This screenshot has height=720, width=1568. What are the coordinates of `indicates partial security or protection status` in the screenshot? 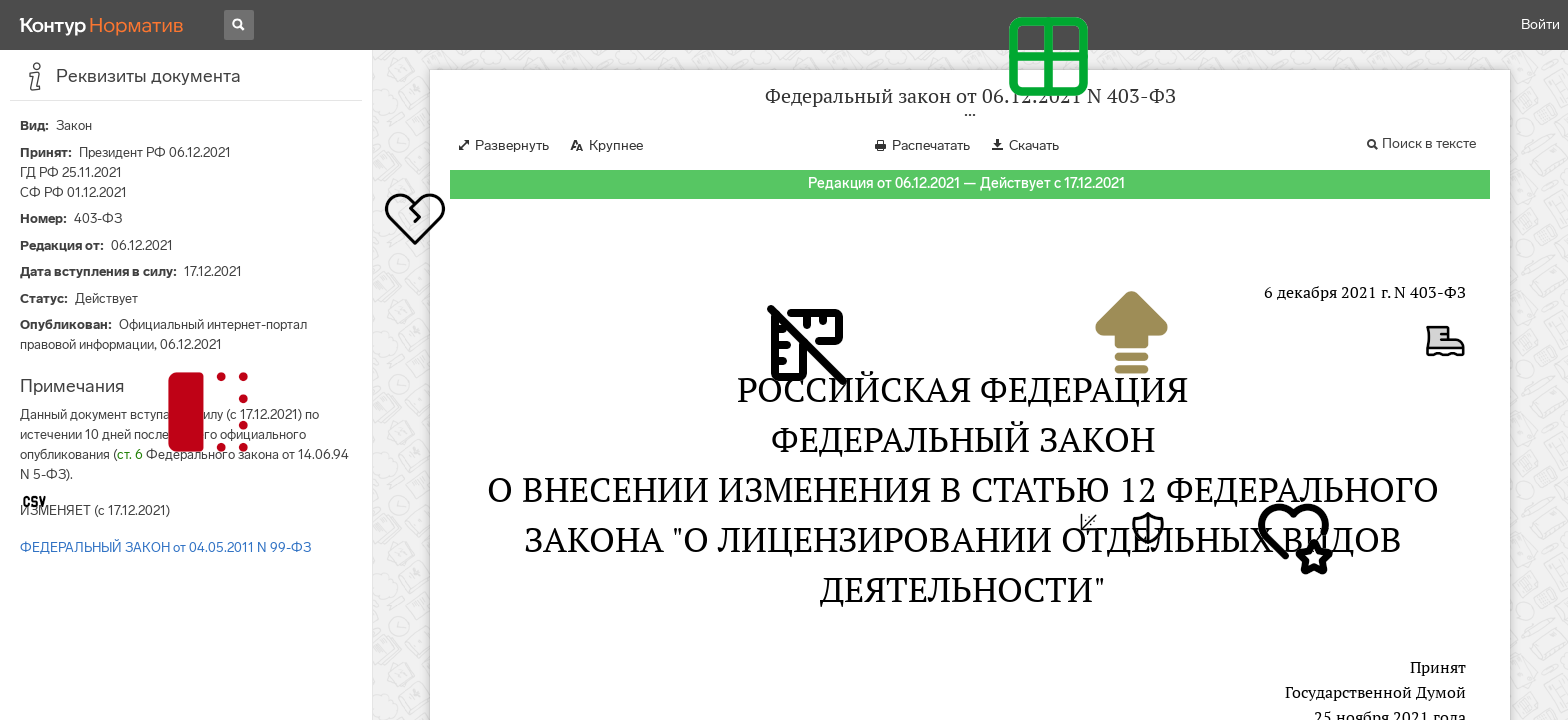 It's located at (1148, 528).